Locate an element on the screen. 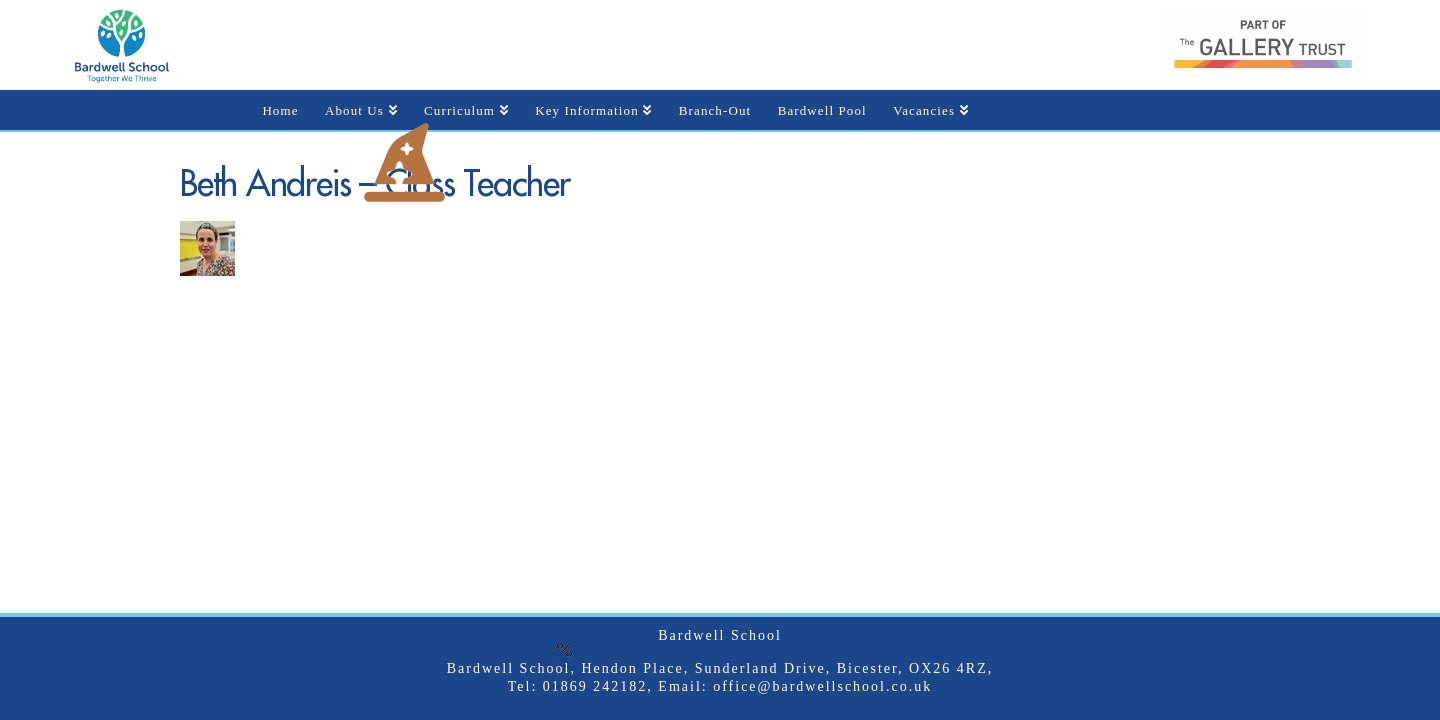 The image size is (1440, 720). view or apply a percentage value is located at coordinates (564, 649).